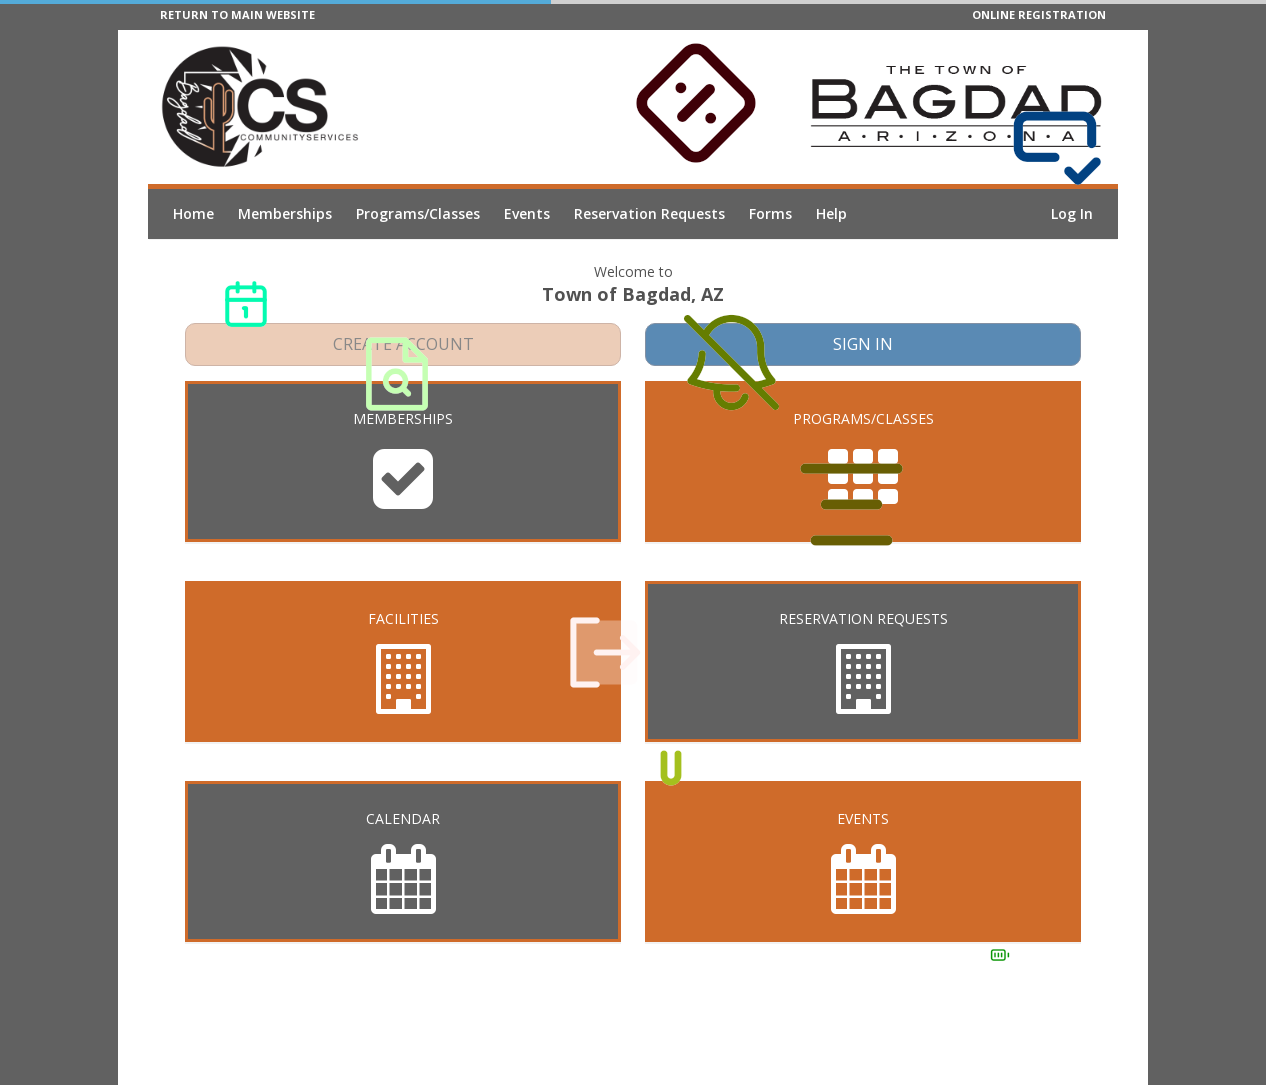  I want to click on input field validated successfully, so click(1055, 139).